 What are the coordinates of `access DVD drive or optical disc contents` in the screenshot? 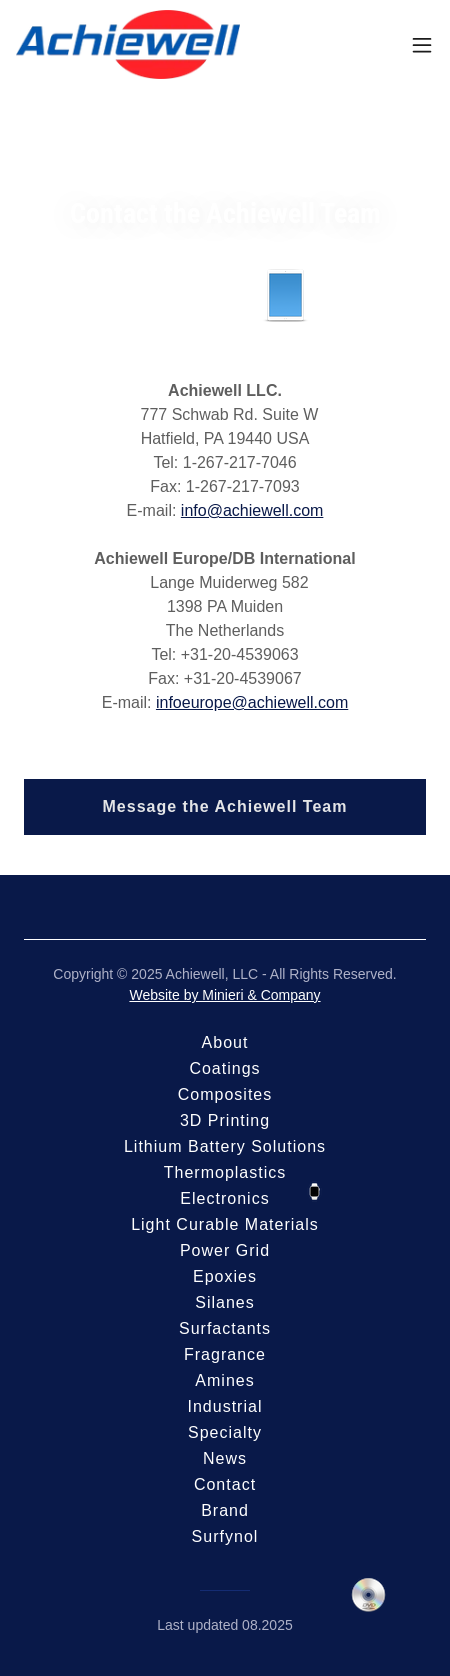 It's located at (368, 1595).